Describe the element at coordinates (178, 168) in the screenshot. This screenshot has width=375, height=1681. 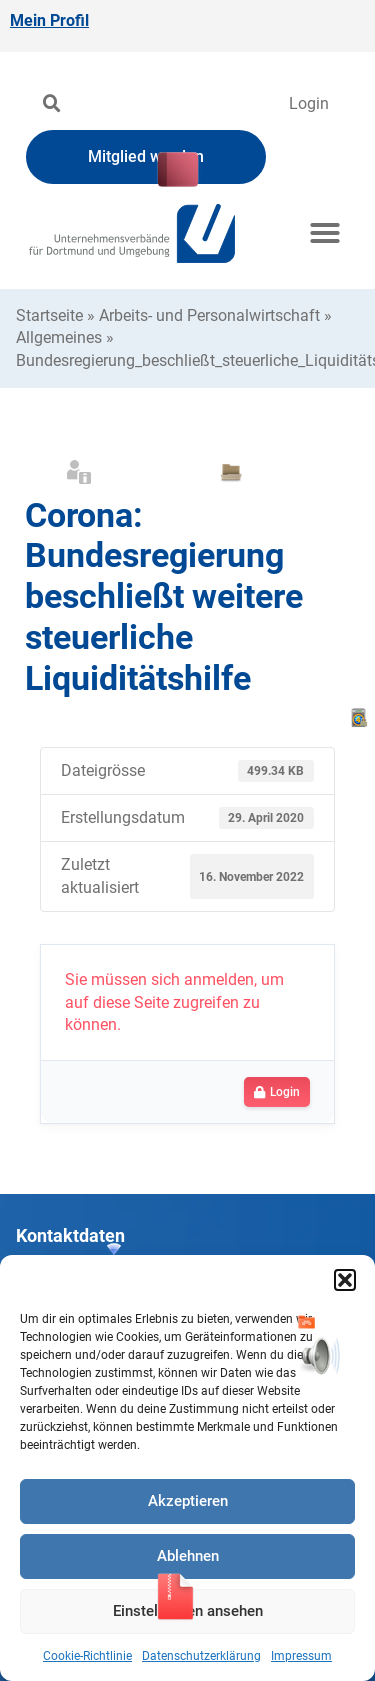
I see `access desktop folder contents` at that location.